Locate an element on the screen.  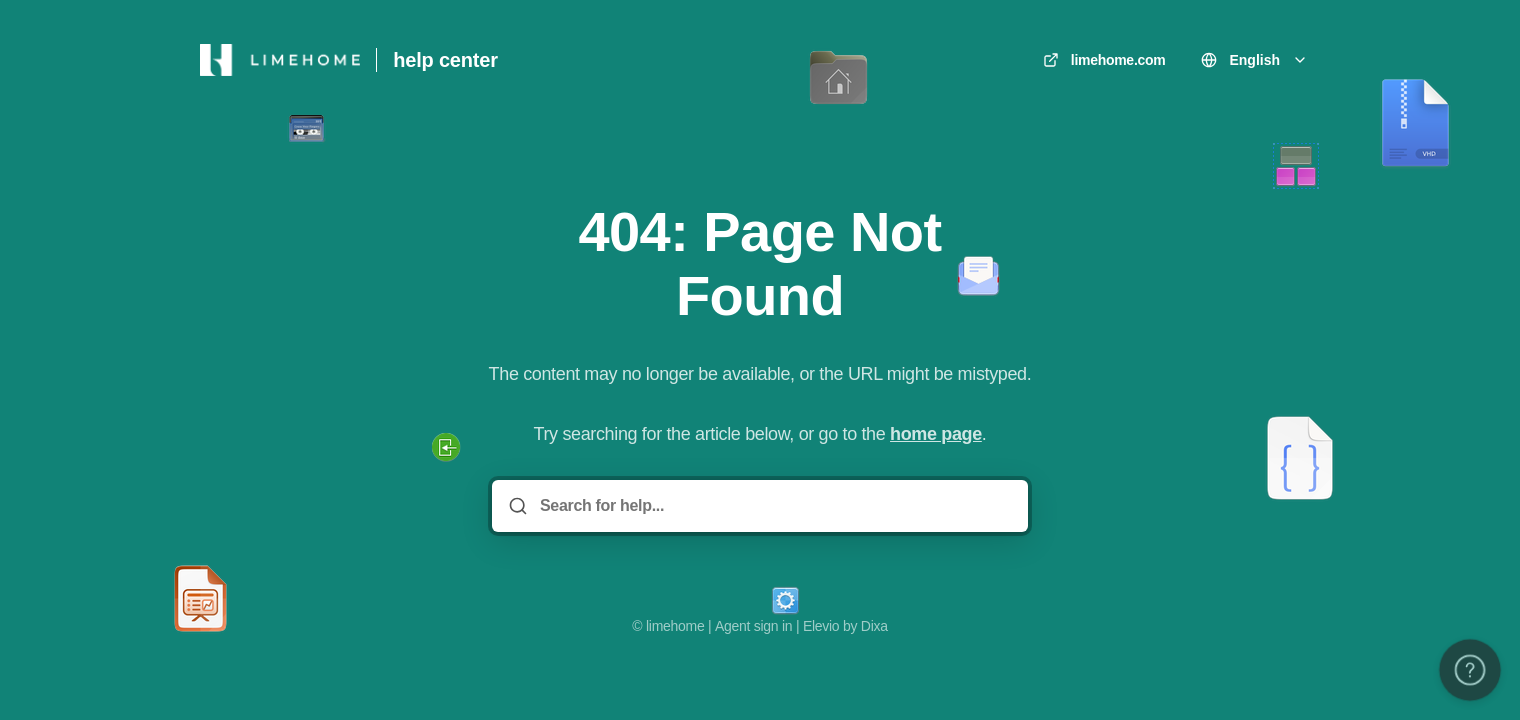
windows executable file (.exe) is located at coordinates (785, 600).